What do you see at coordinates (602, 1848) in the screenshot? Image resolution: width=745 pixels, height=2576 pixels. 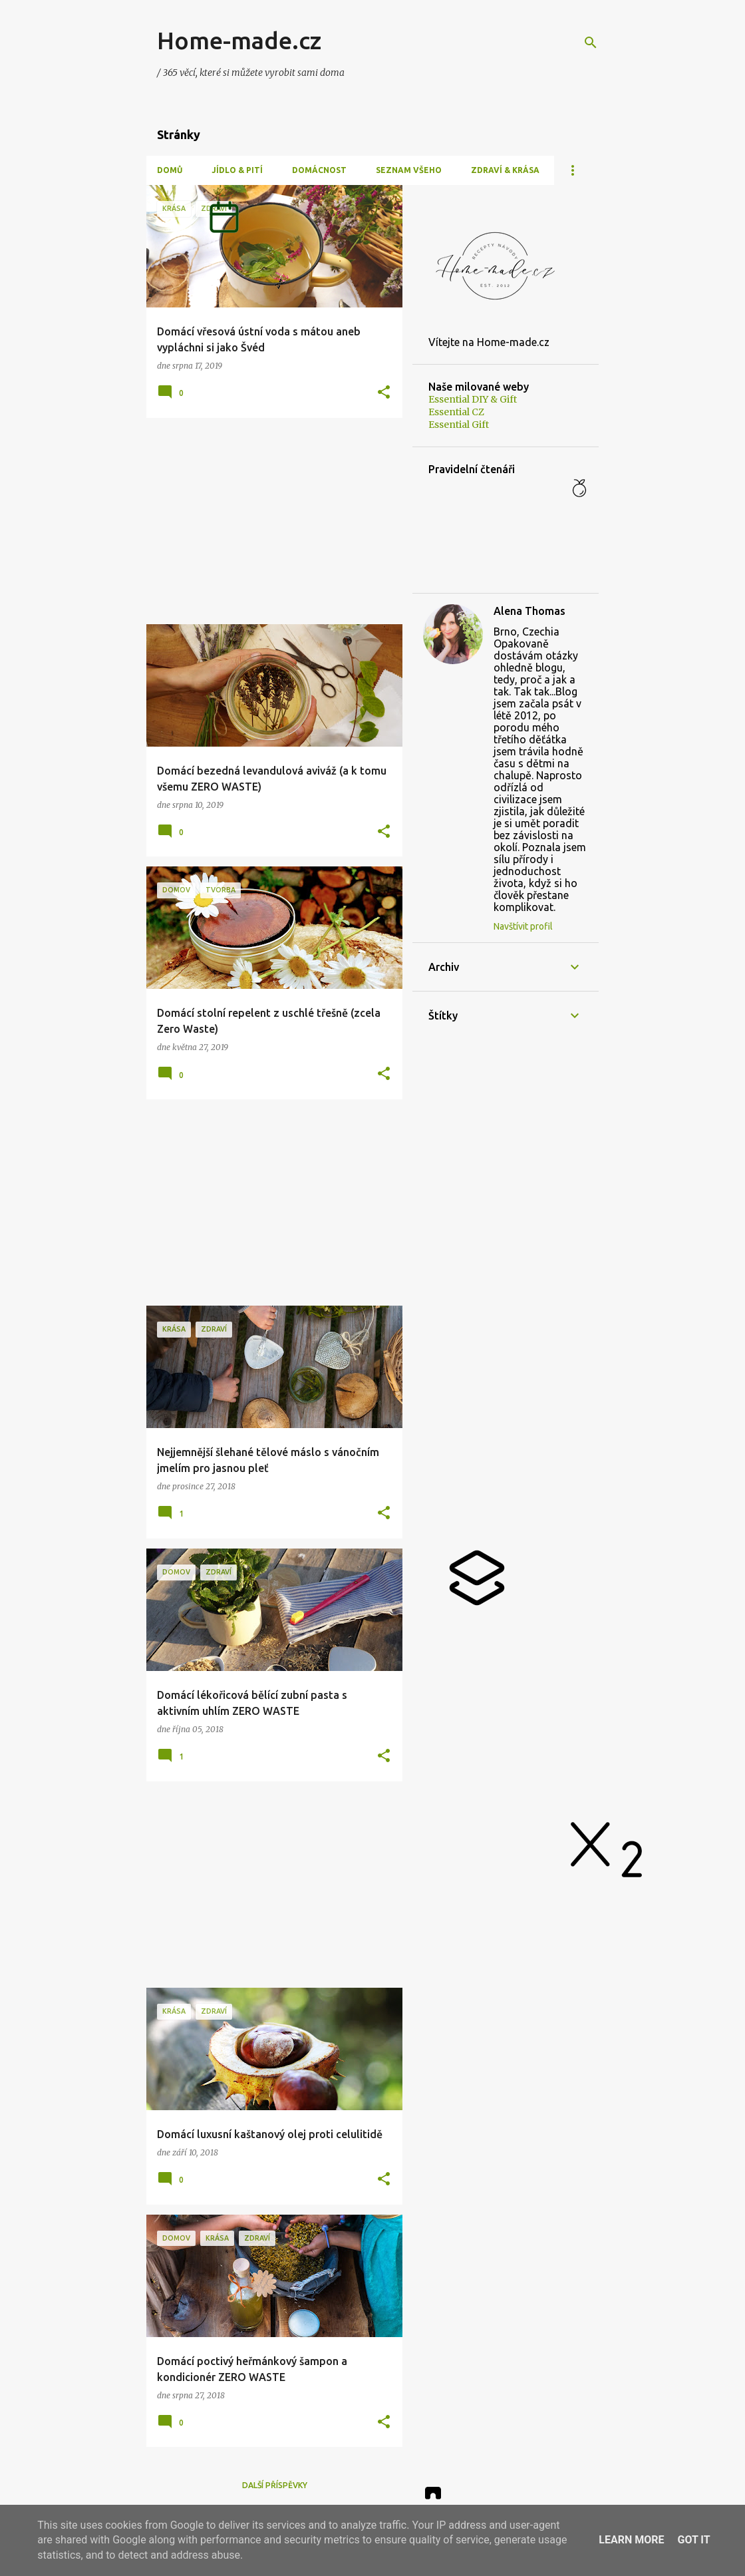 I see `format text as subscript` at bounding box center [602, 1848].